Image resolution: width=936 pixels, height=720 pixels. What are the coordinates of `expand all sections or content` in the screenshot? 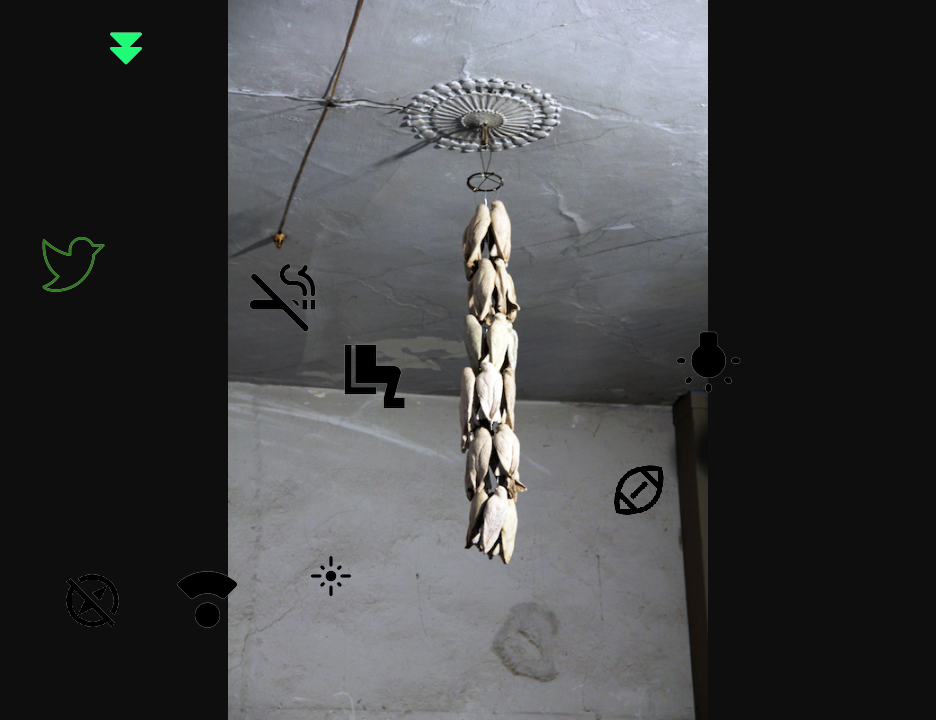 It's located at (126, 47).